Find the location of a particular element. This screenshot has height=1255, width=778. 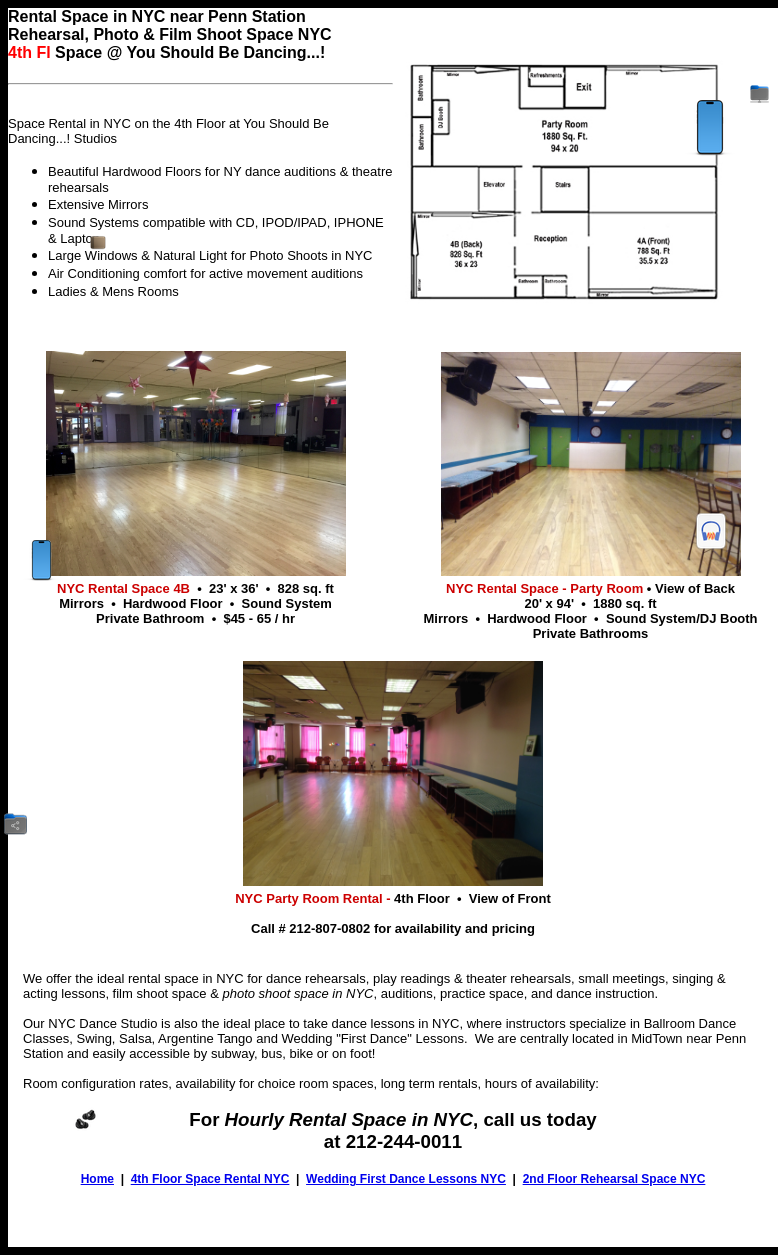

access a remote or network folder is located at coordinates (759, 93).